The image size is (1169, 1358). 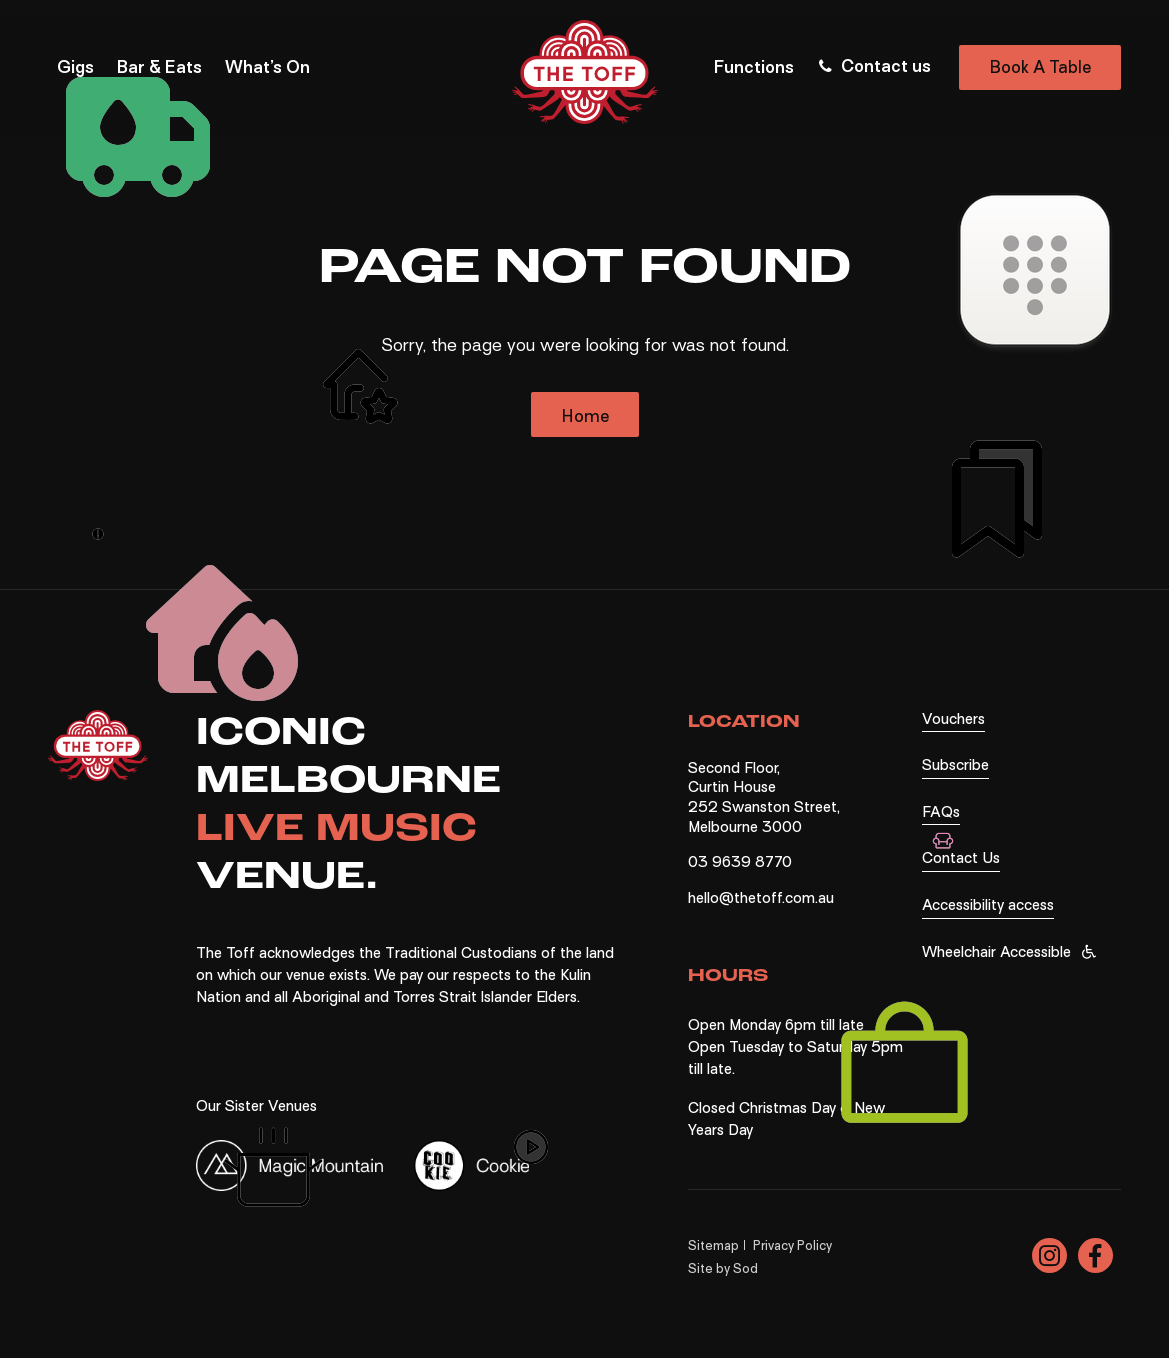 I want to click on water delivery service, so click(x=138, y=133).